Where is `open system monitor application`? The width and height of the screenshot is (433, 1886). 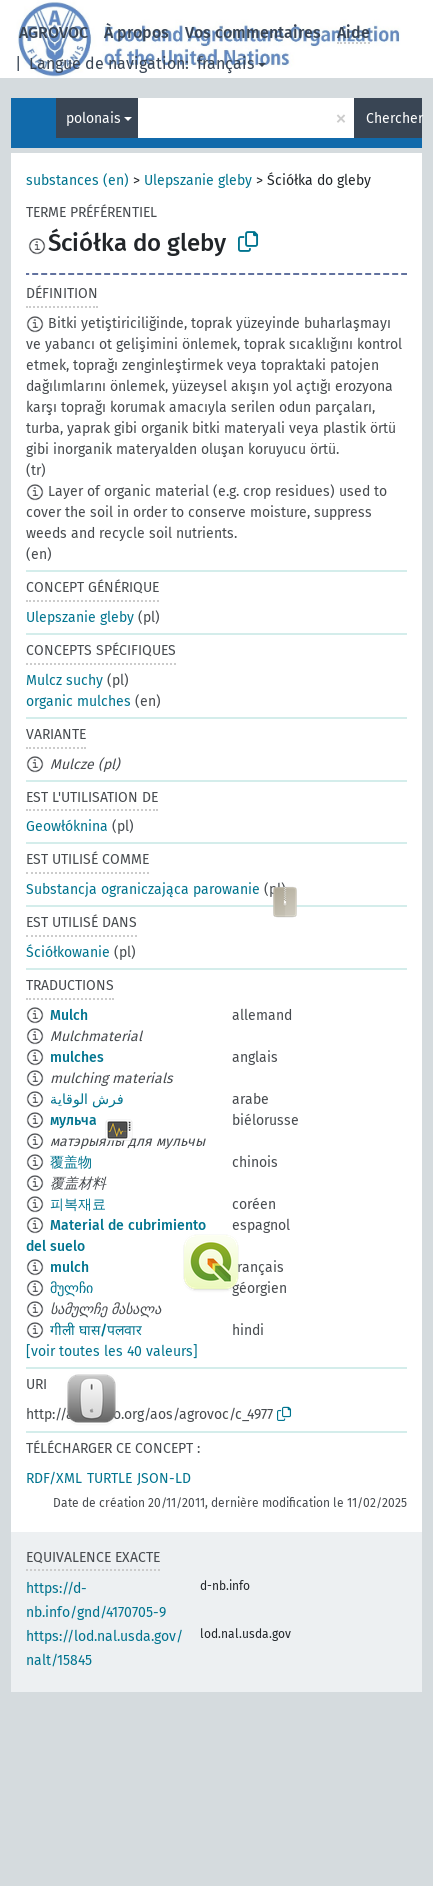 open system monitor application is located at coordinates (119, 1130).